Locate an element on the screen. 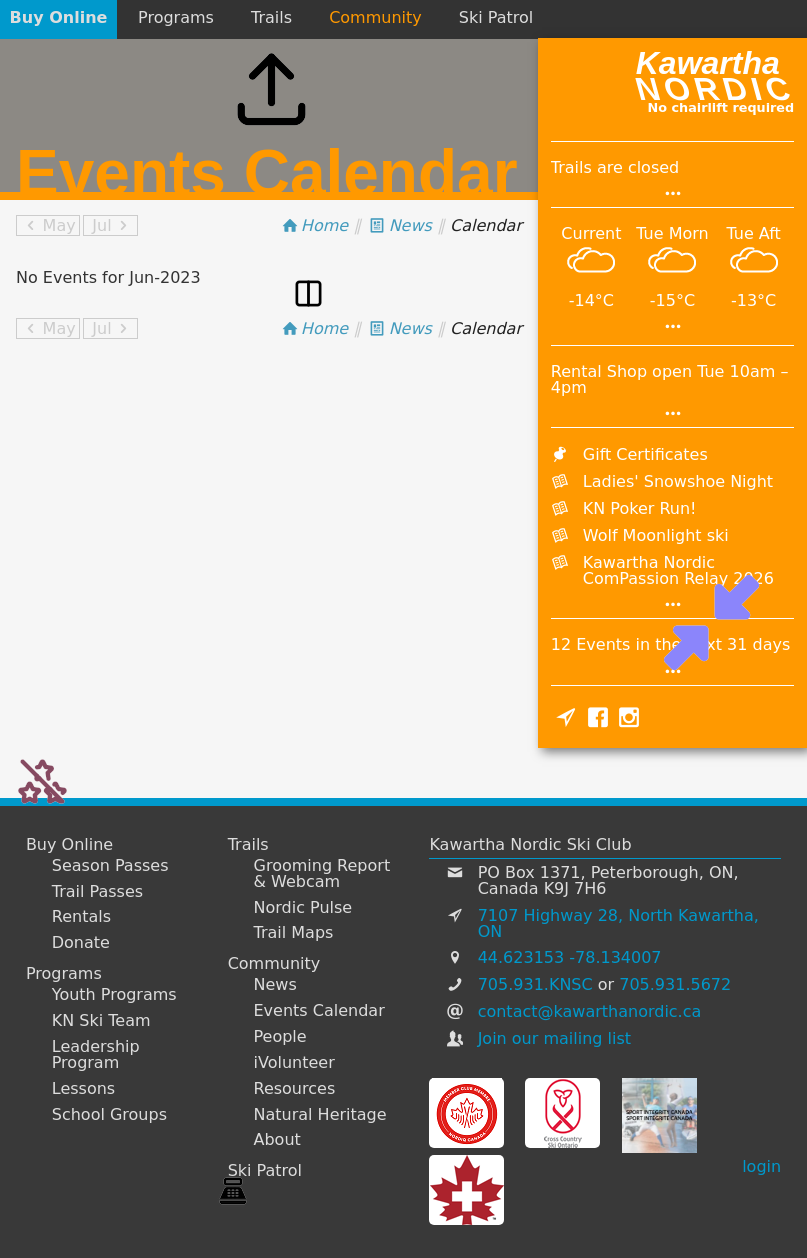 Image resolution: width=807 pixels, height=1258 pixels. access point of sale terminal is located at coordinates (233, 1191).